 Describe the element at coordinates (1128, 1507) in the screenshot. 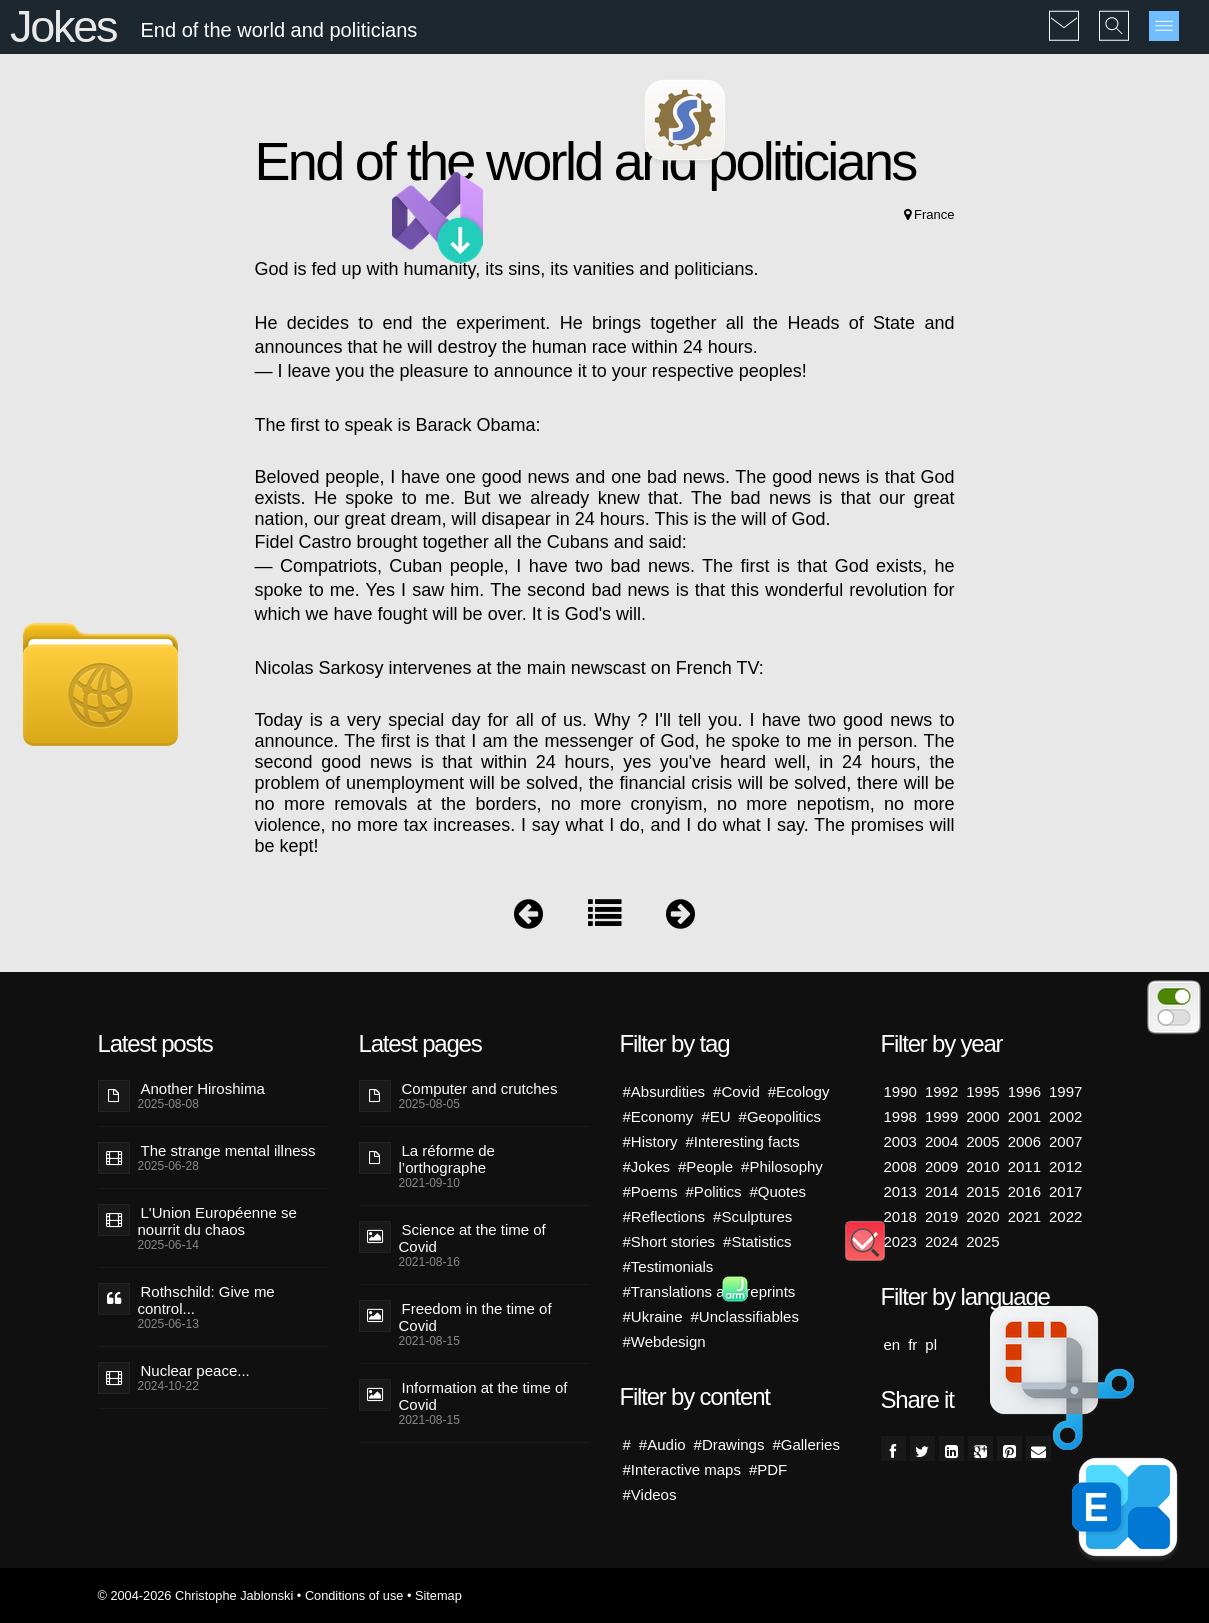

I see `open microsoft exchange email app` at that location.